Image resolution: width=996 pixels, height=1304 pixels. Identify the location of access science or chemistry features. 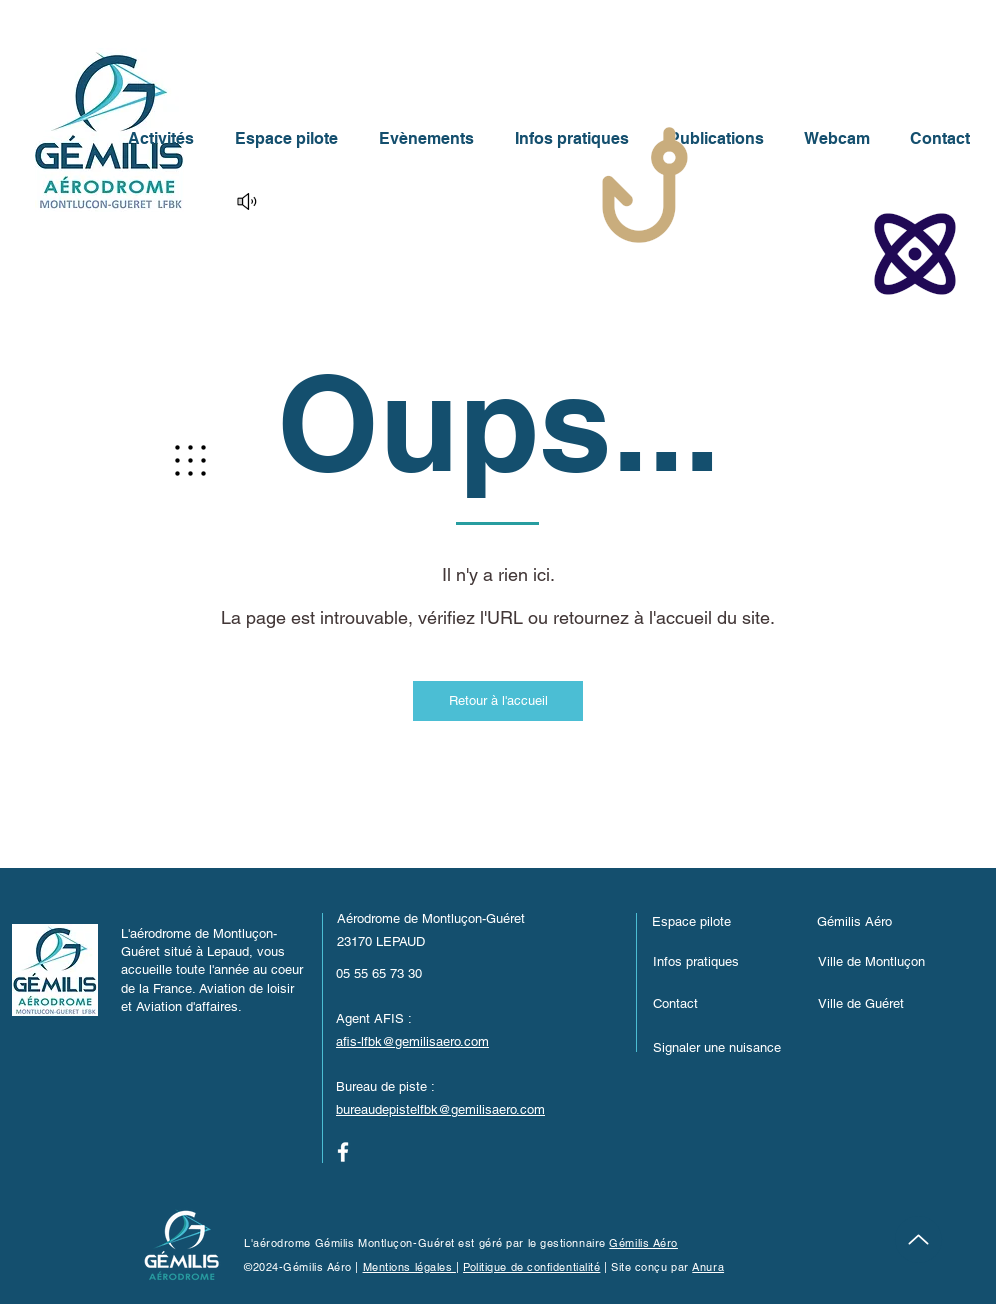
(915, 254).